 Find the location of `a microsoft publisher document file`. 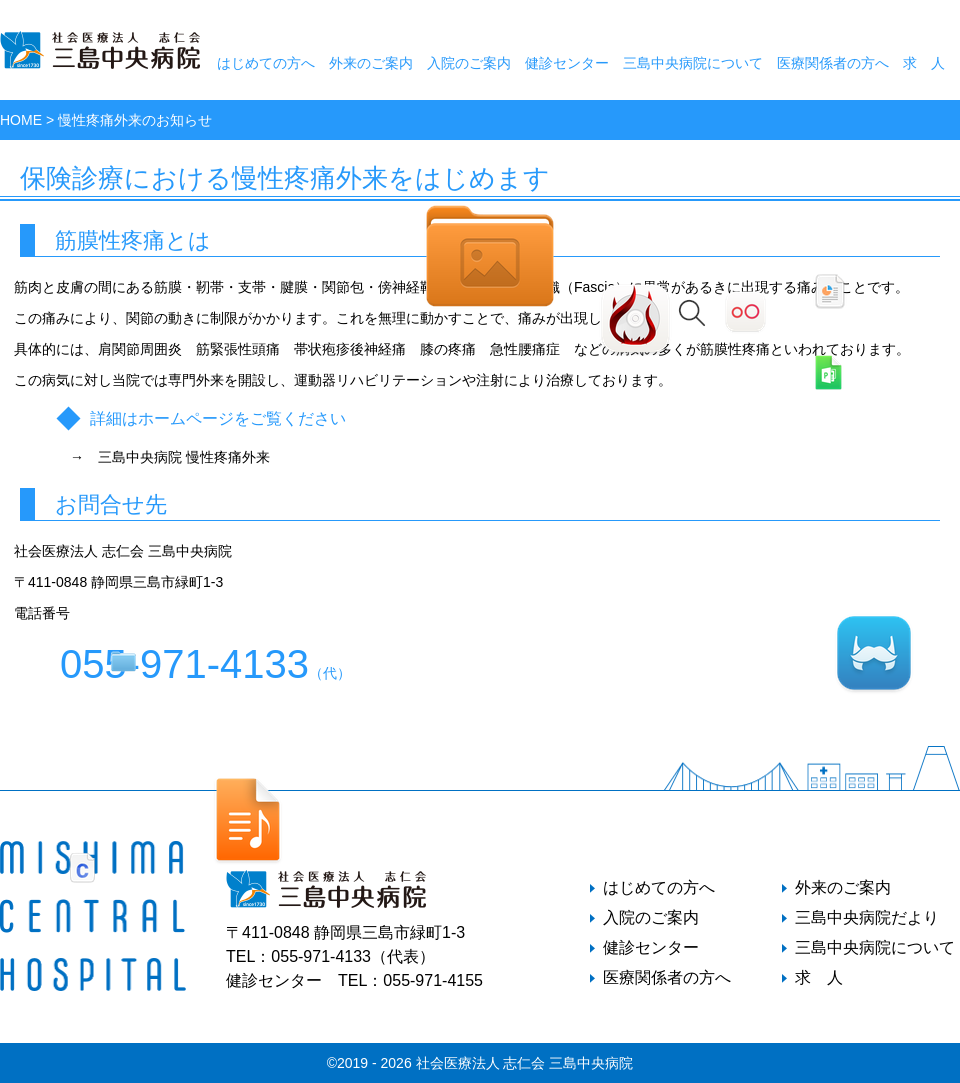

a microsoft publisher document file is located at coordinates (828, 372).